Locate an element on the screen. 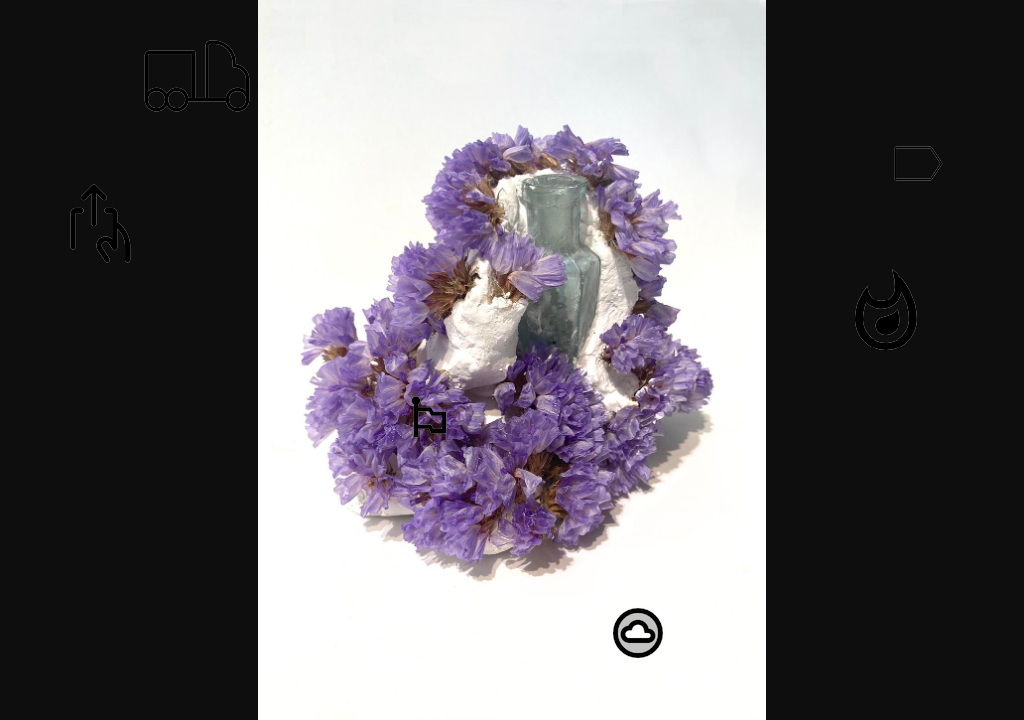 The width and height of the screenshot is (1024, 720). access cloud storage is located at coordinates (638, 633).